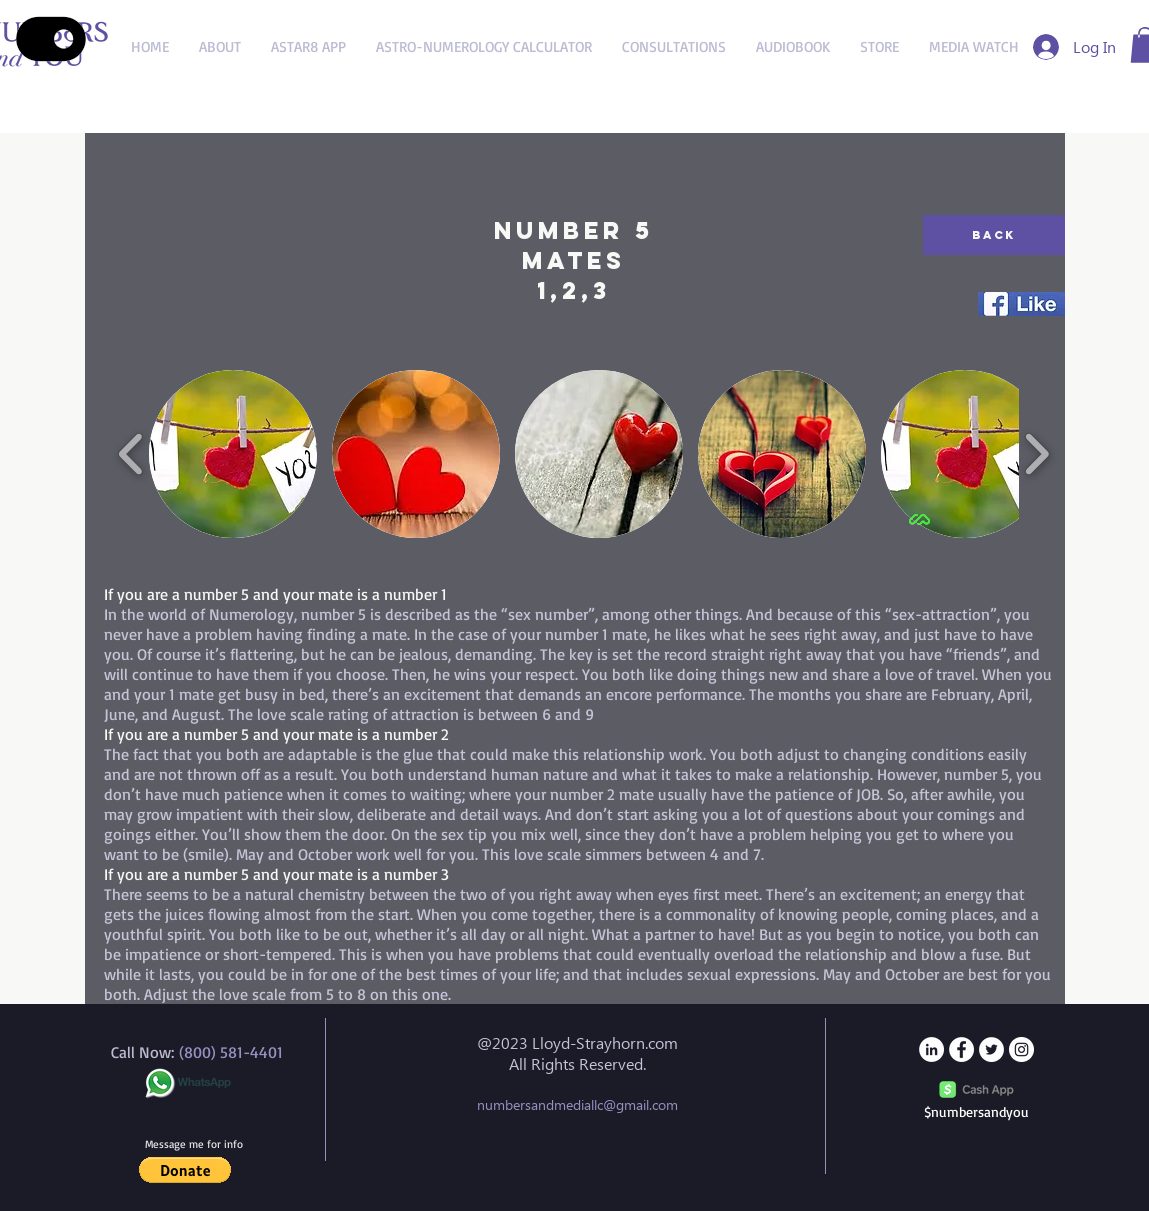  I want to click on maze user testing platform logo, so click(919, 519).